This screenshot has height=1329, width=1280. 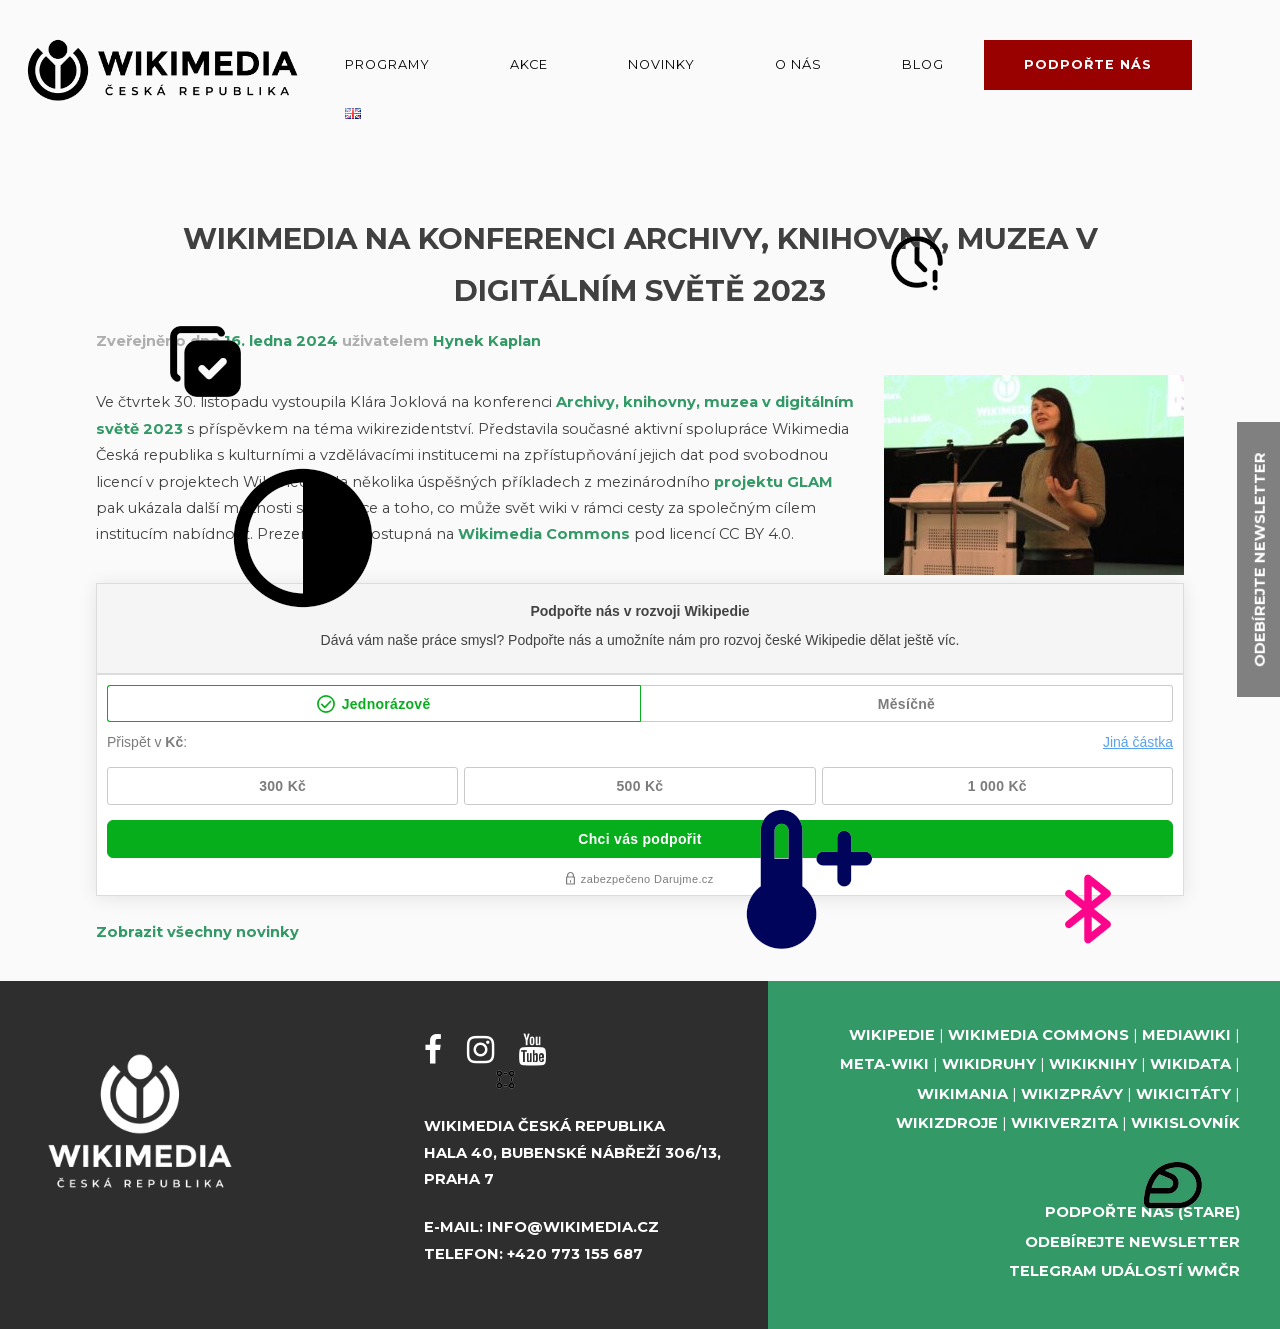 What do you see at coordinates (505, 1079) in the screenshot?
I see `adjust transformation anchor point` at bounding box center [505, 1079].